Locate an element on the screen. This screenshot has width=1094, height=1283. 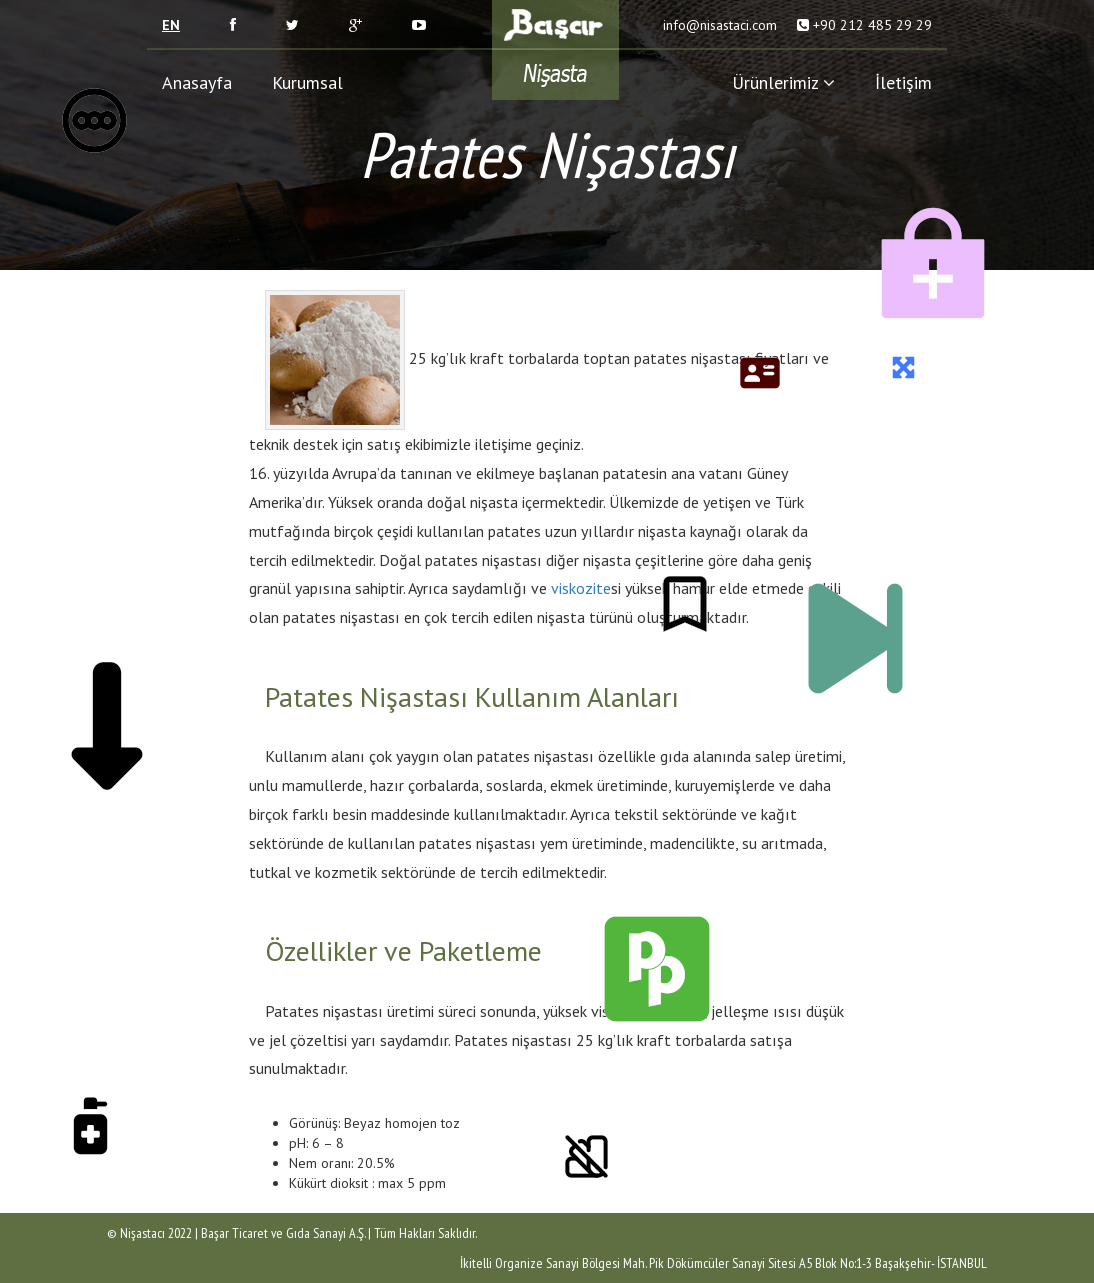
disable color picker or swatch tool is located at coordinates (586, 1156).